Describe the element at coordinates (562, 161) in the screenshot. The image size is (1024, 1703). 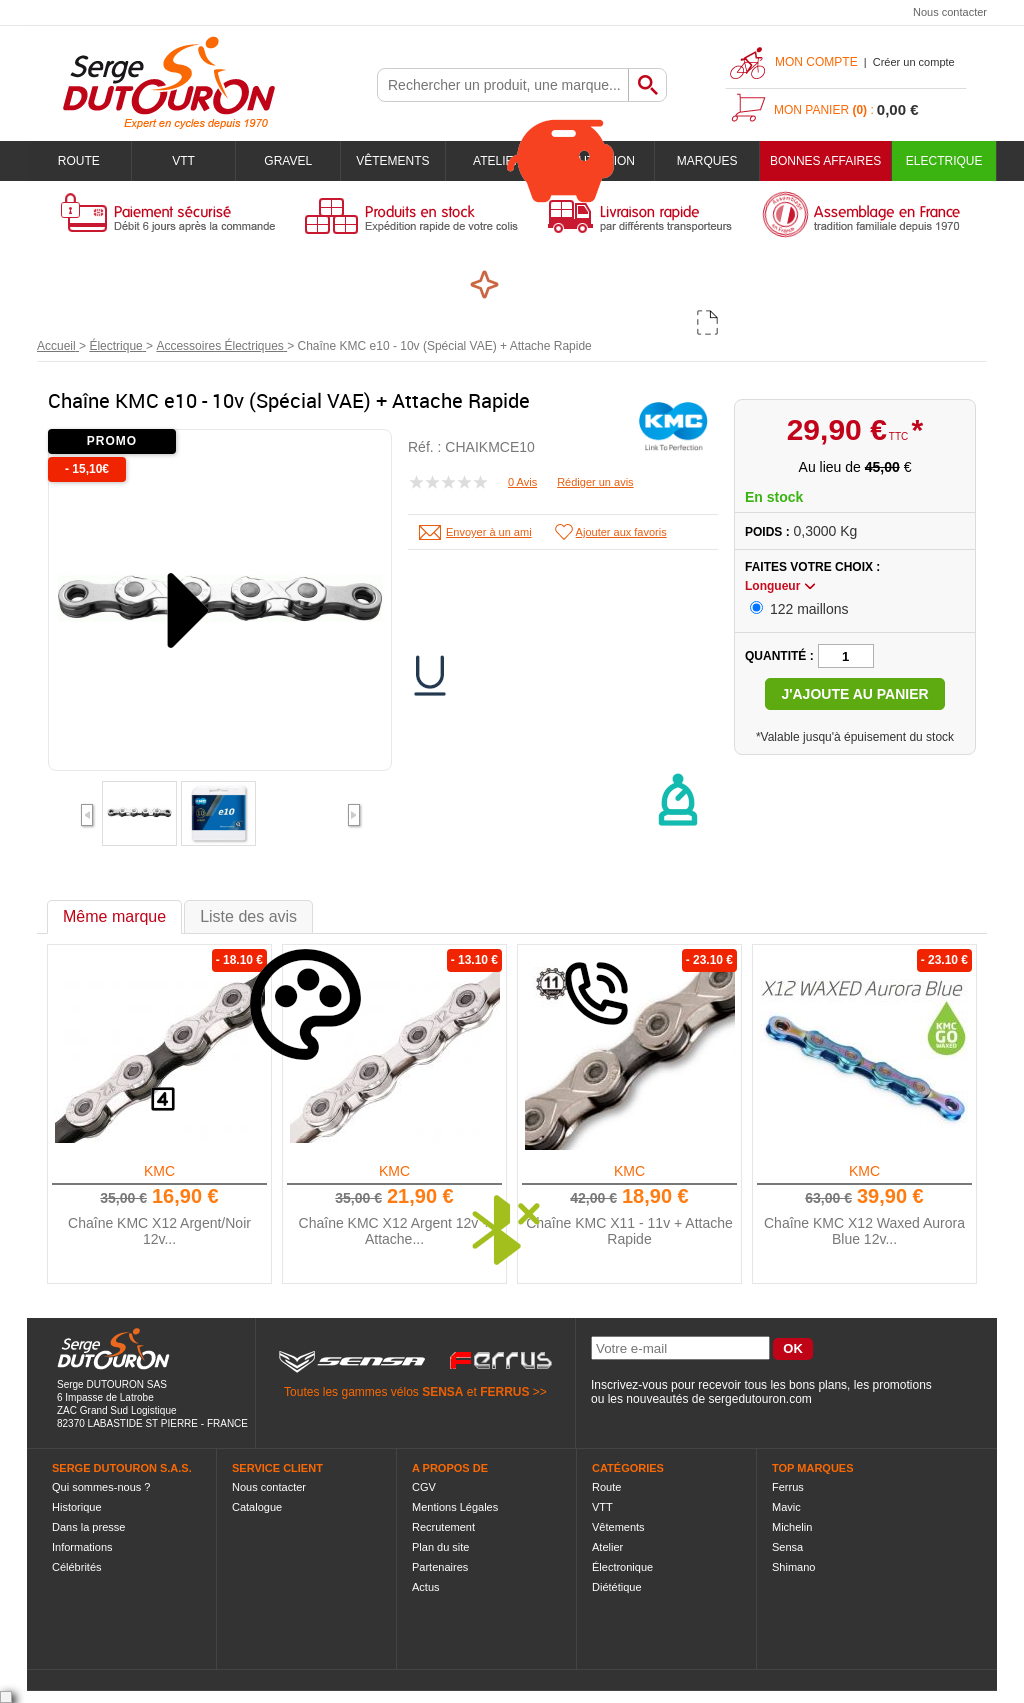
I see `view savings or financial goals` at that location.